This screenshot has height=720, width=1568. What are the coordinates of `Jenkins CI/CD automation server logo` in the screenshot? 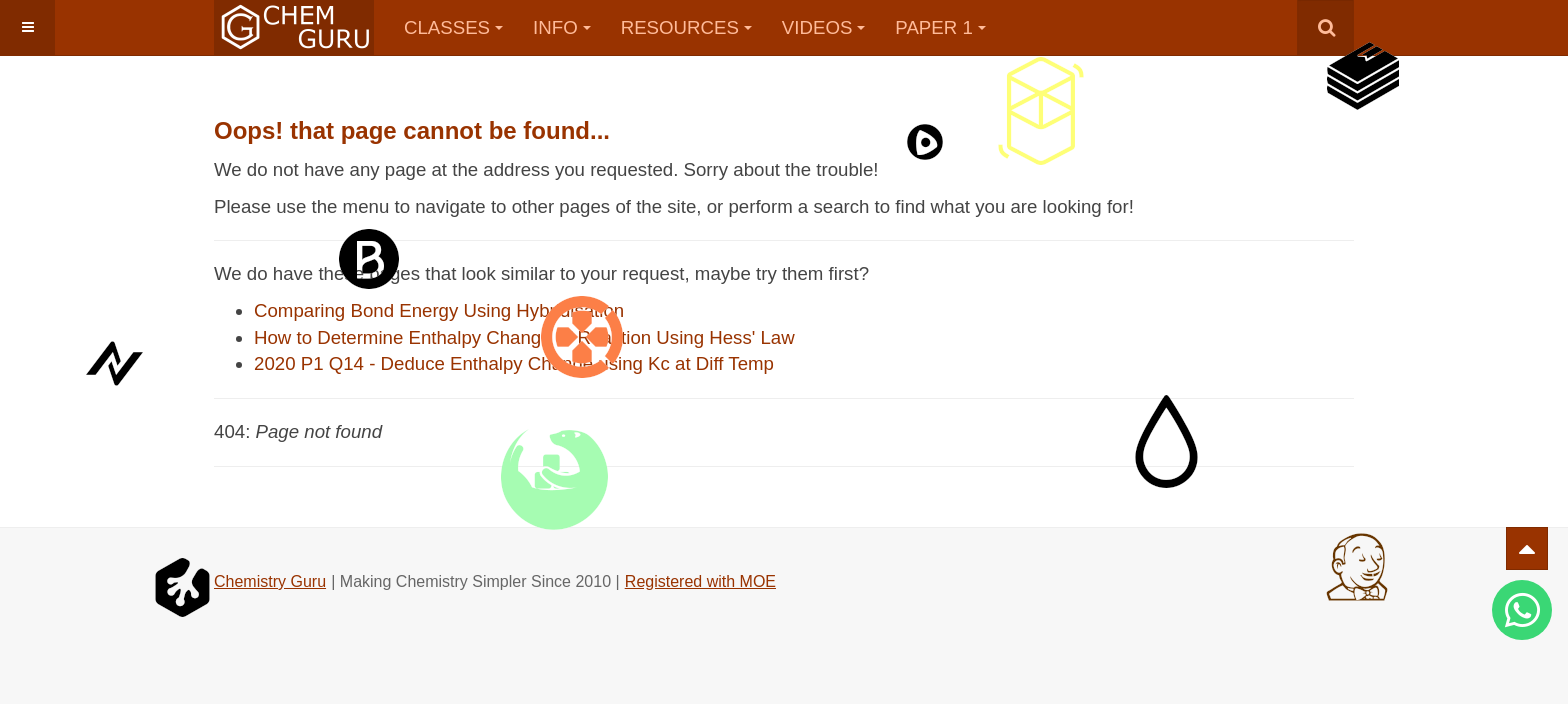 It's located at (1357, 567).